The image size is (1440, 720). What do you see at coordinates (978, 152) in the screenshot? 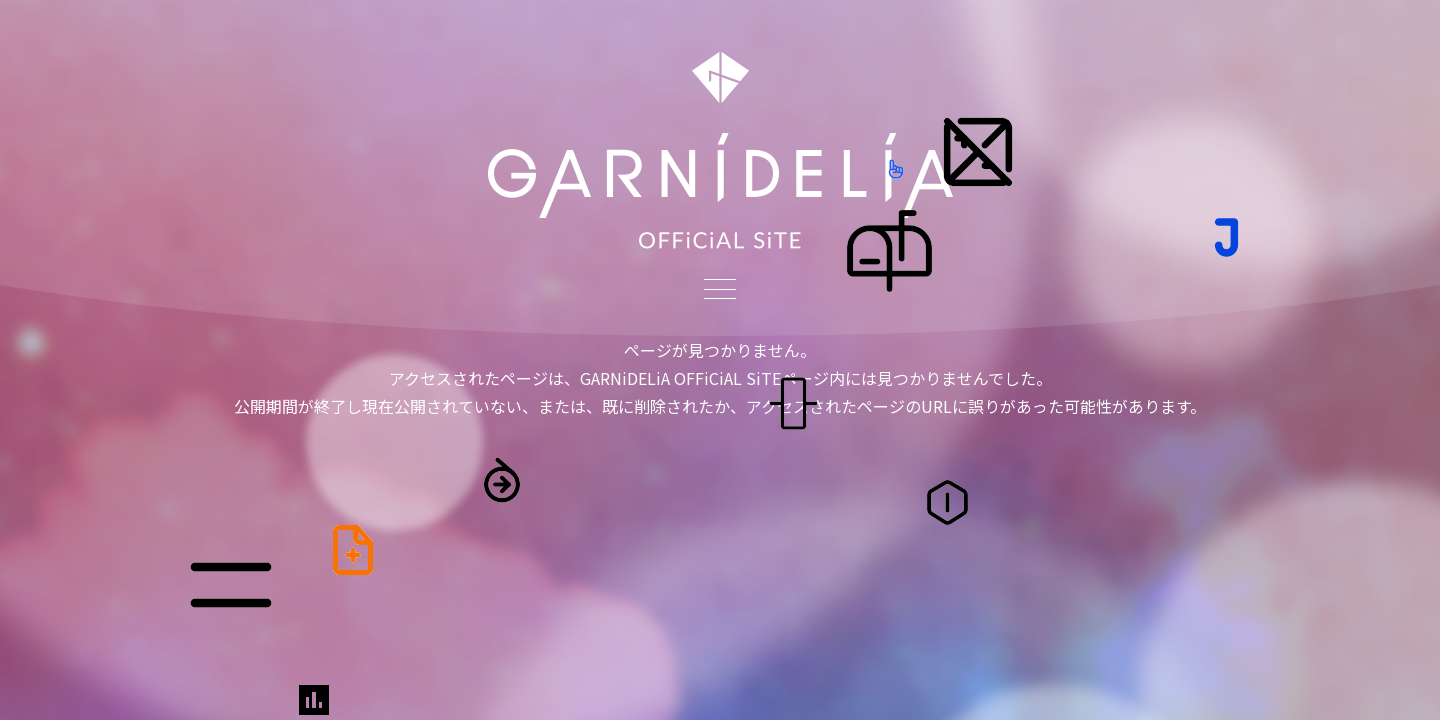
I see `disable exposure adjustment` at bounding box center [978, 152].